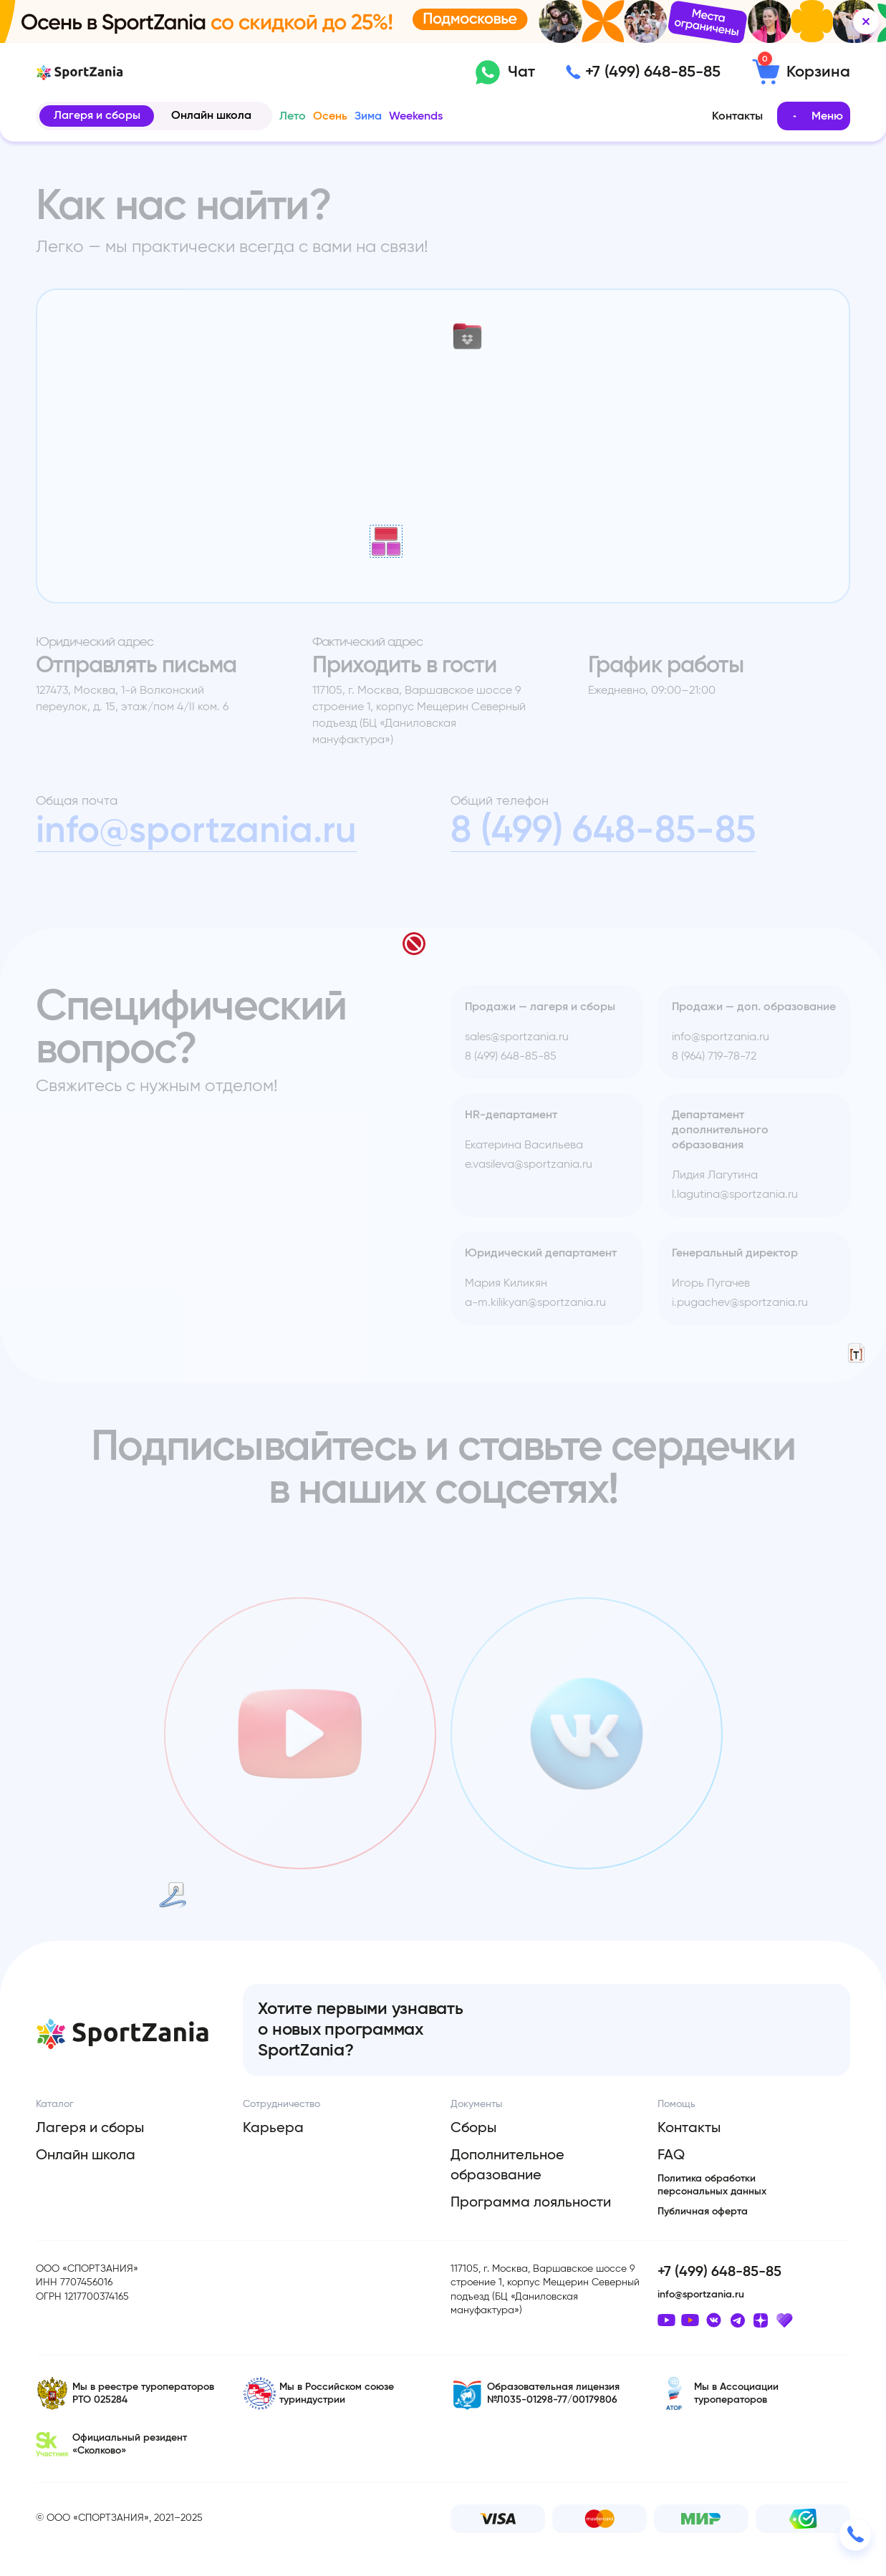  I want to click on a toml configuration file, so click(856, 1352).